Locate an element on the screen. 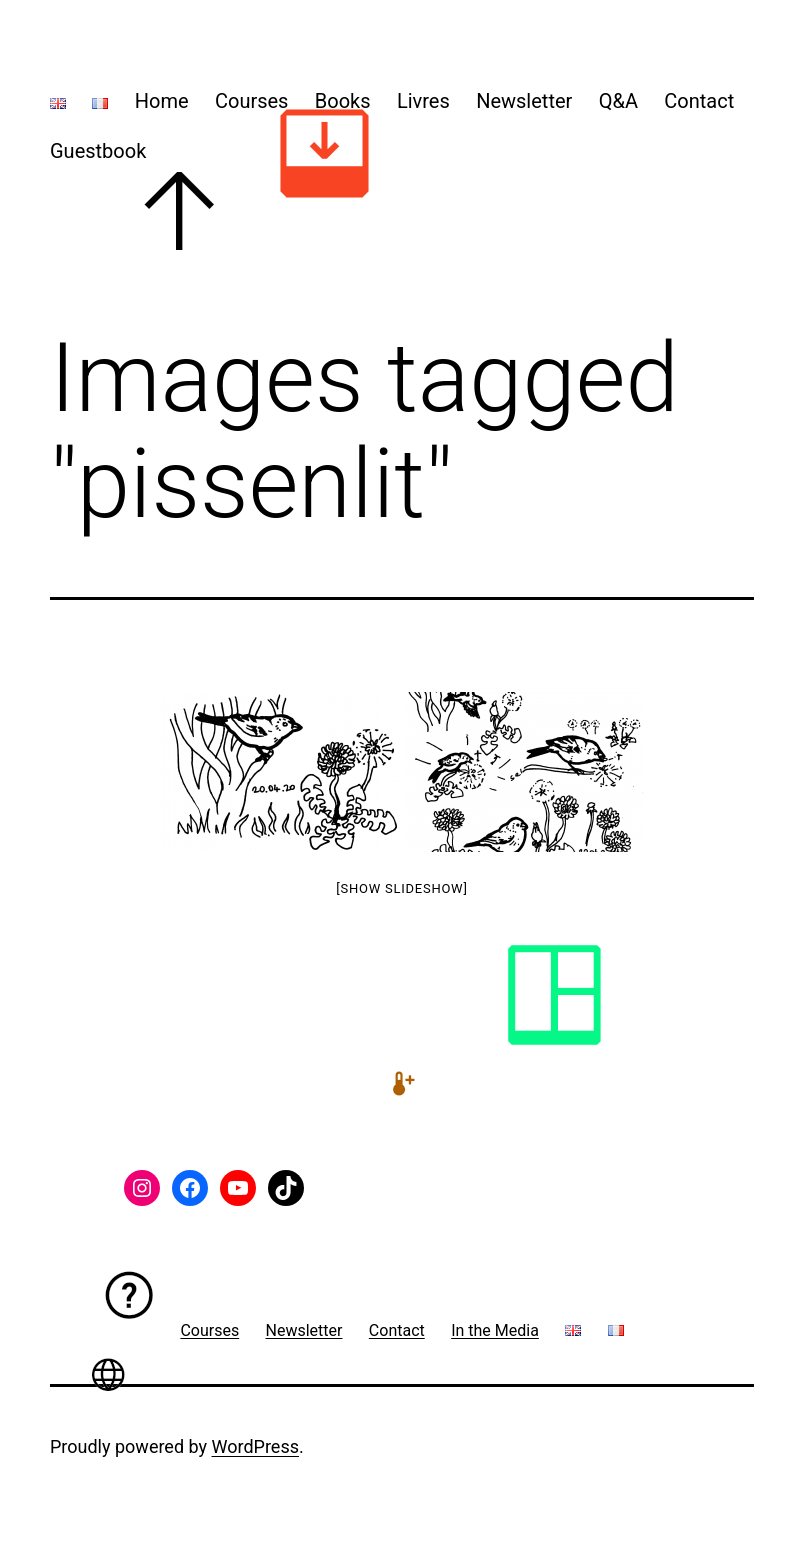  move item up in a list is located at coordinates (176, 211).